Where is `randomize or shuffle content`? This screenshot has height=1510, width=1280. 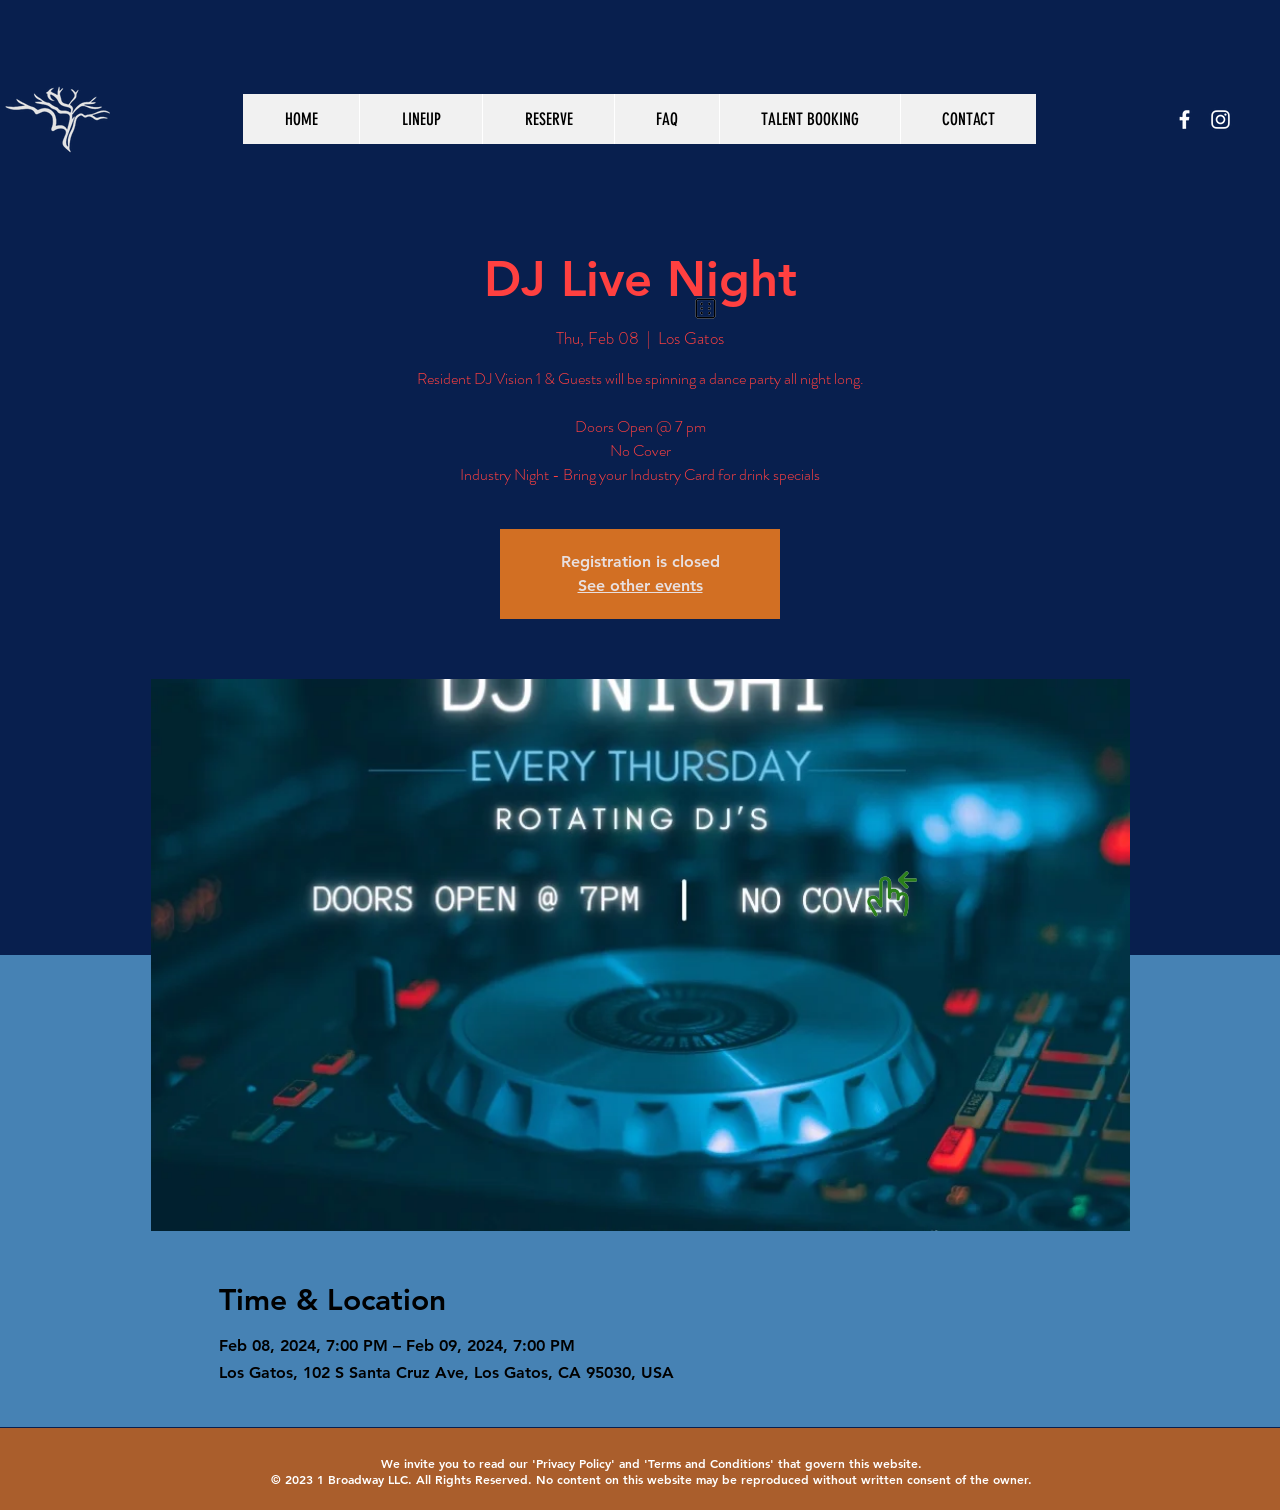
randomize or shuffle content is located at coordinates (705, 308).